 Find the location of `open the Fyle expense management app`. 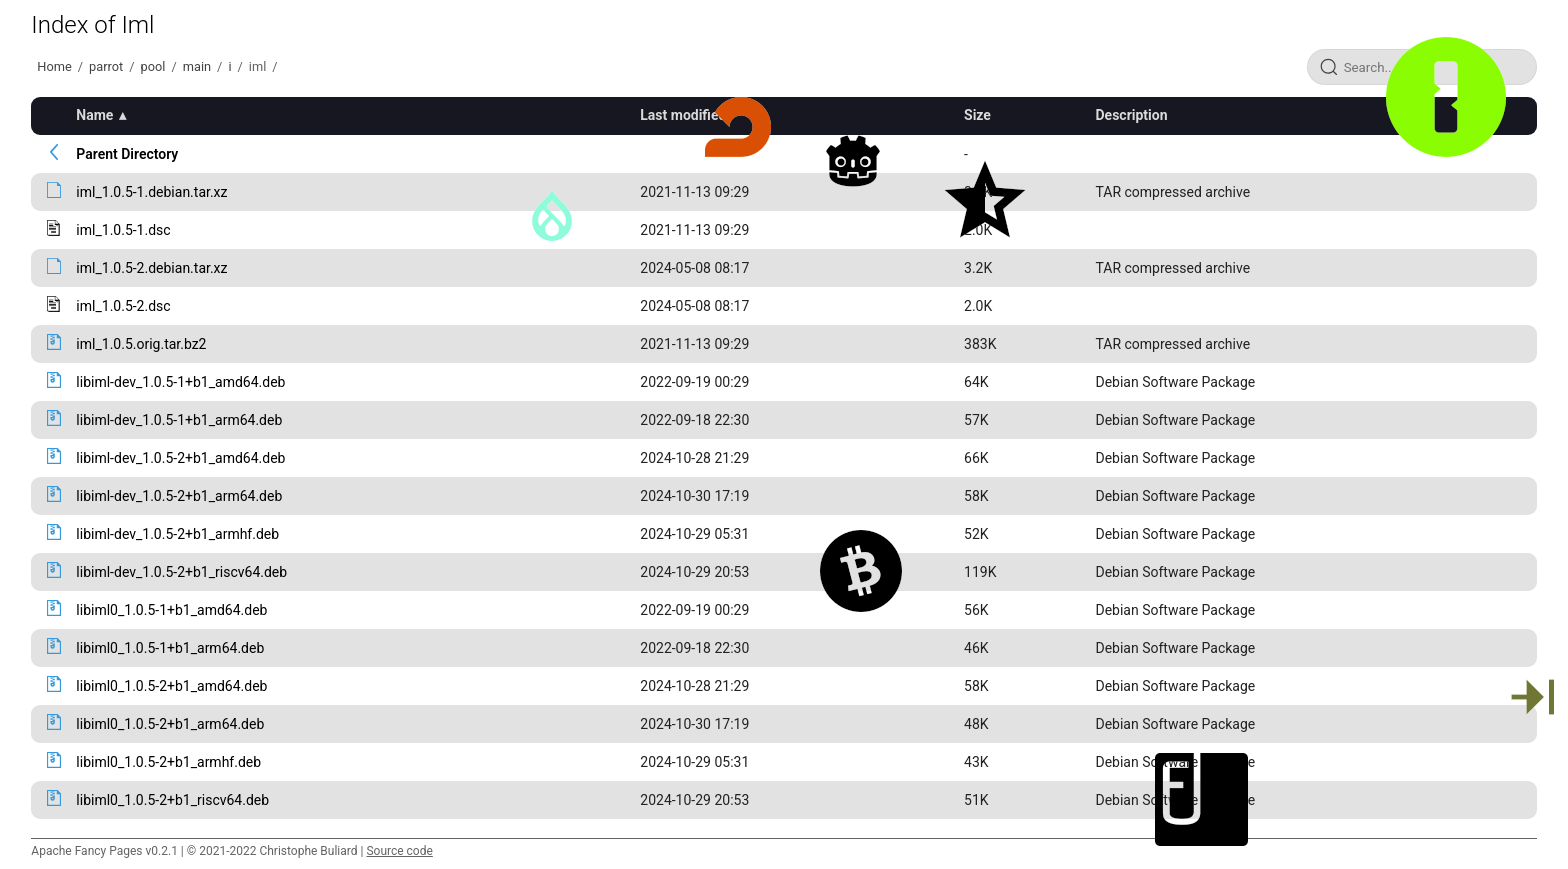

open the Fyle expense management app is located at coordinates (1201, 799).